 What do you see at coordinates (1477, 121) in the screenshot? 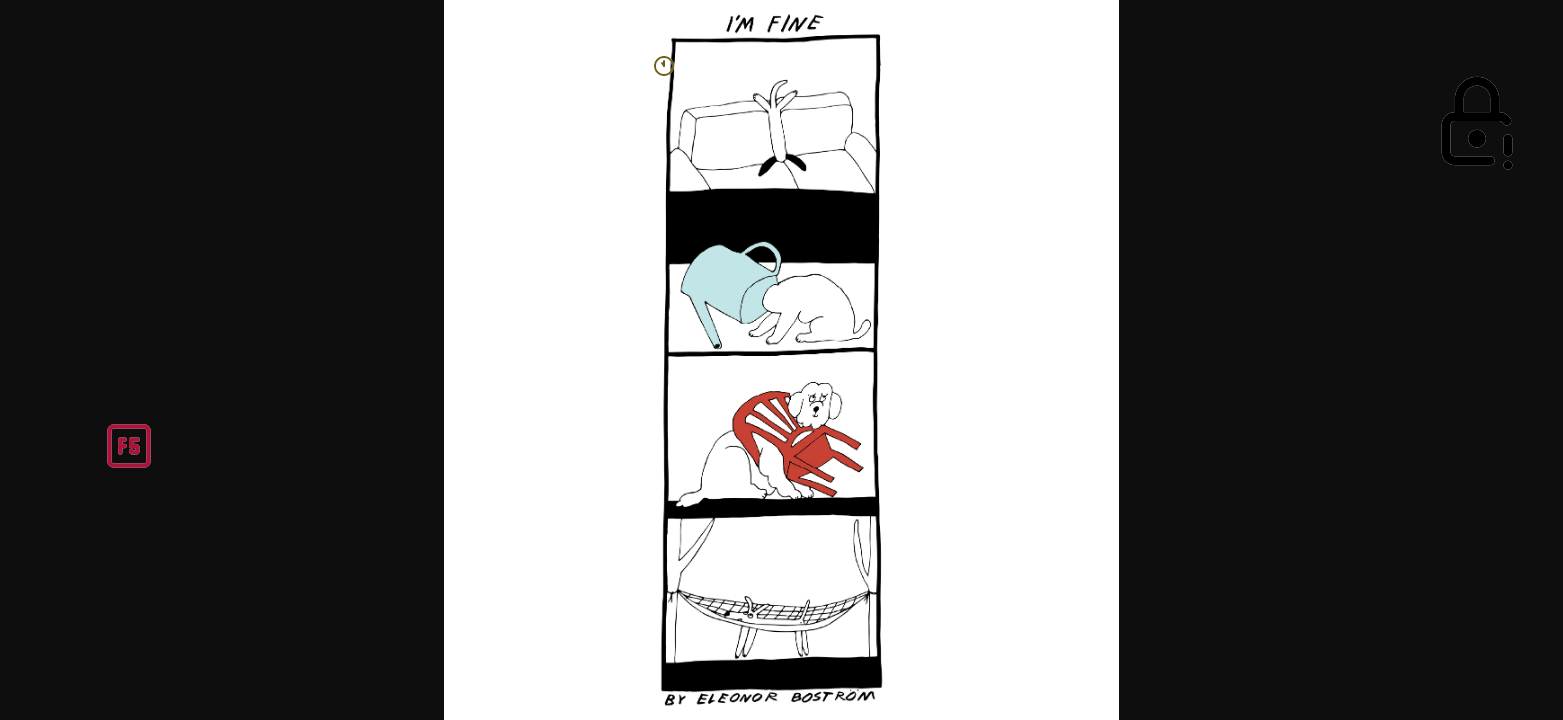
I see `security alert or warning detected` at bounding box center [1477, 121].